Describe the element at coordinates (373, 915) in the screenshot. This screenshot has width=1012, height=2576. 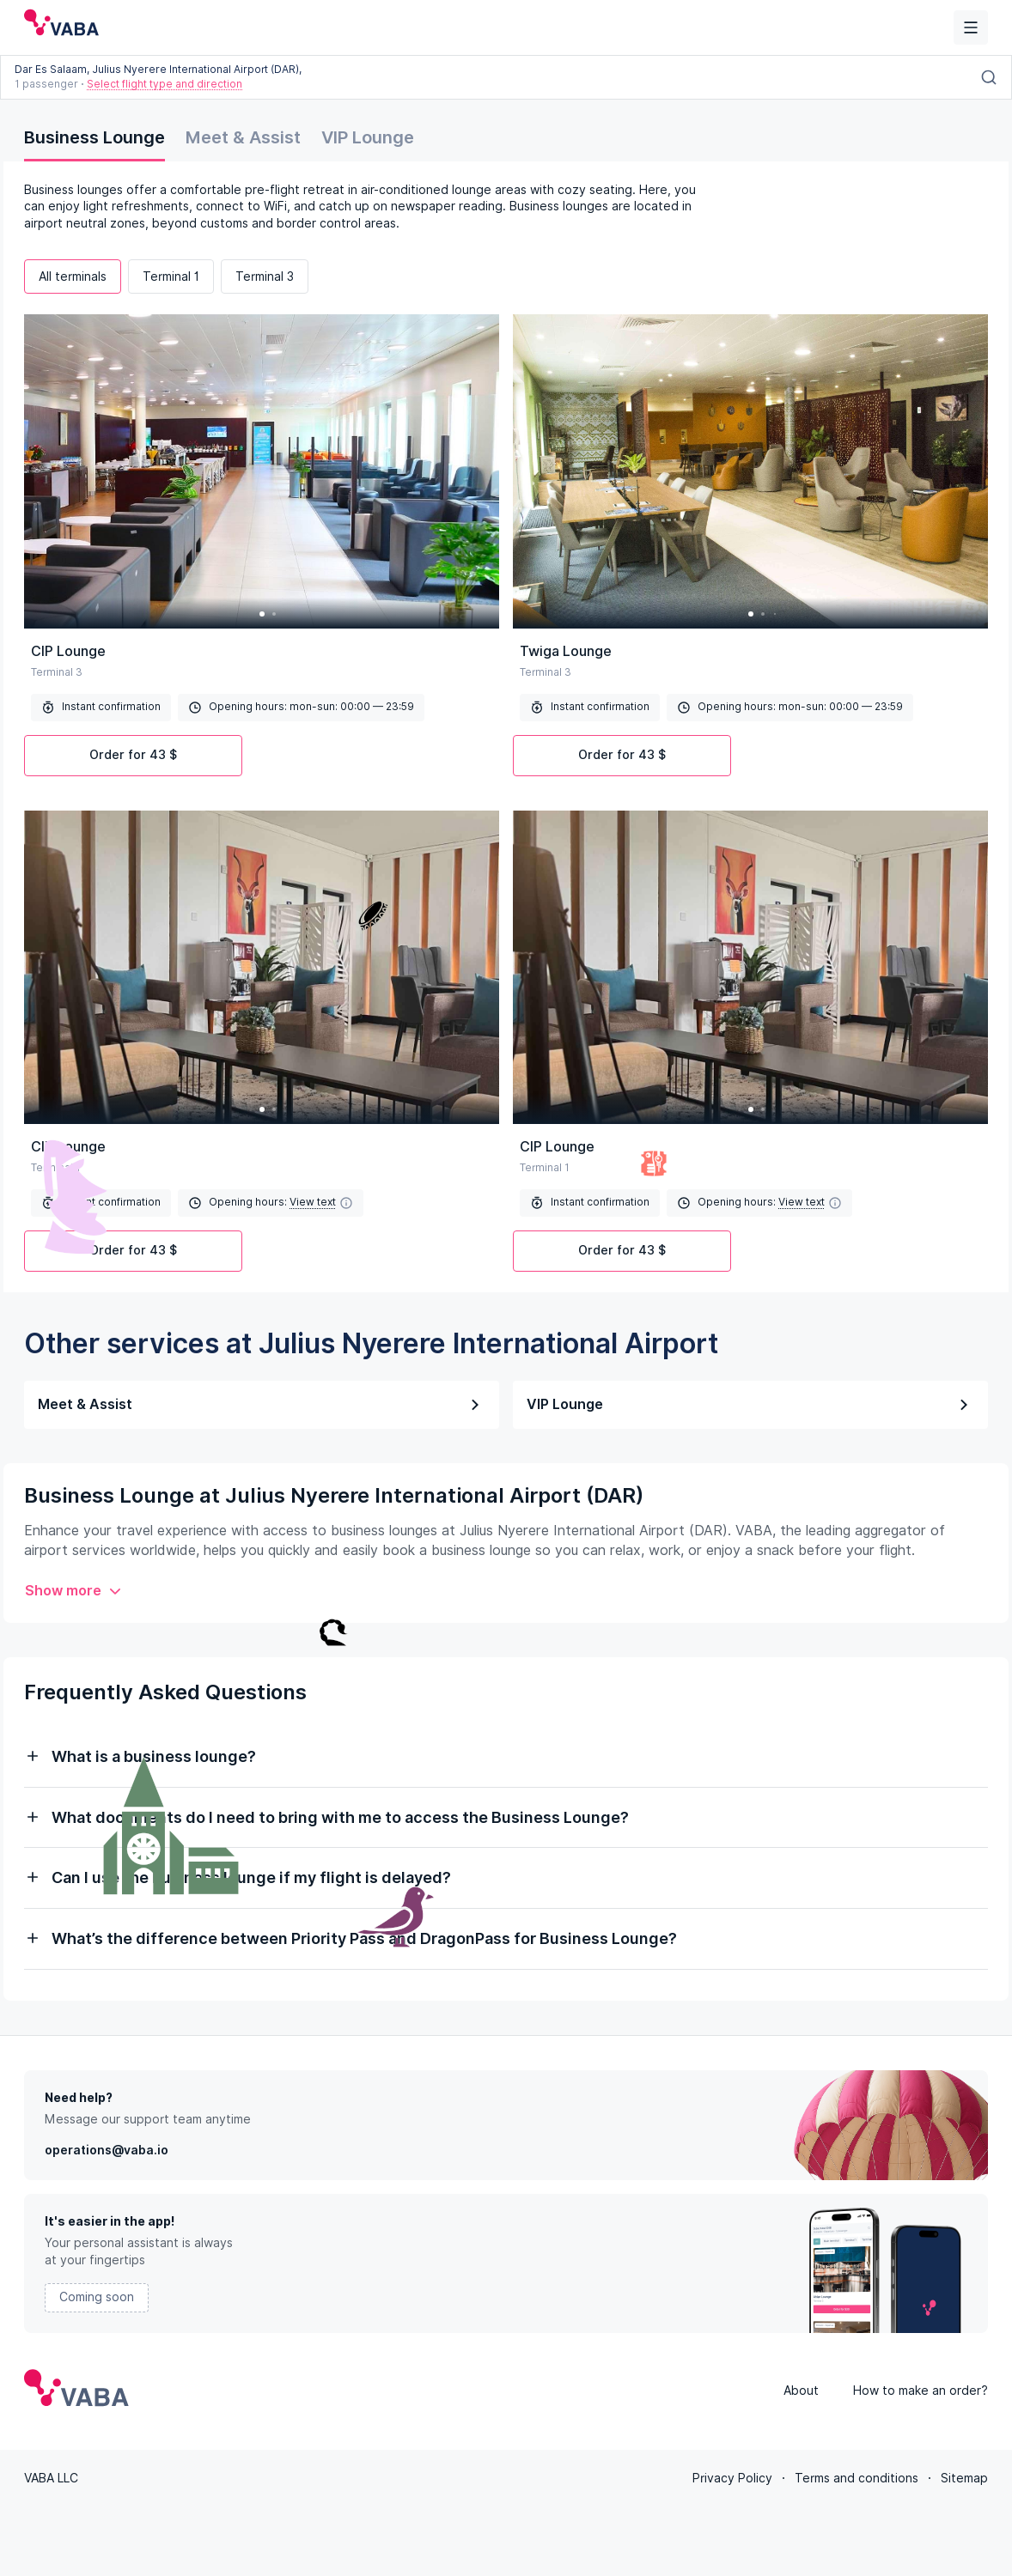
I see `bottle cap collectible item in a game inventory` at that location.